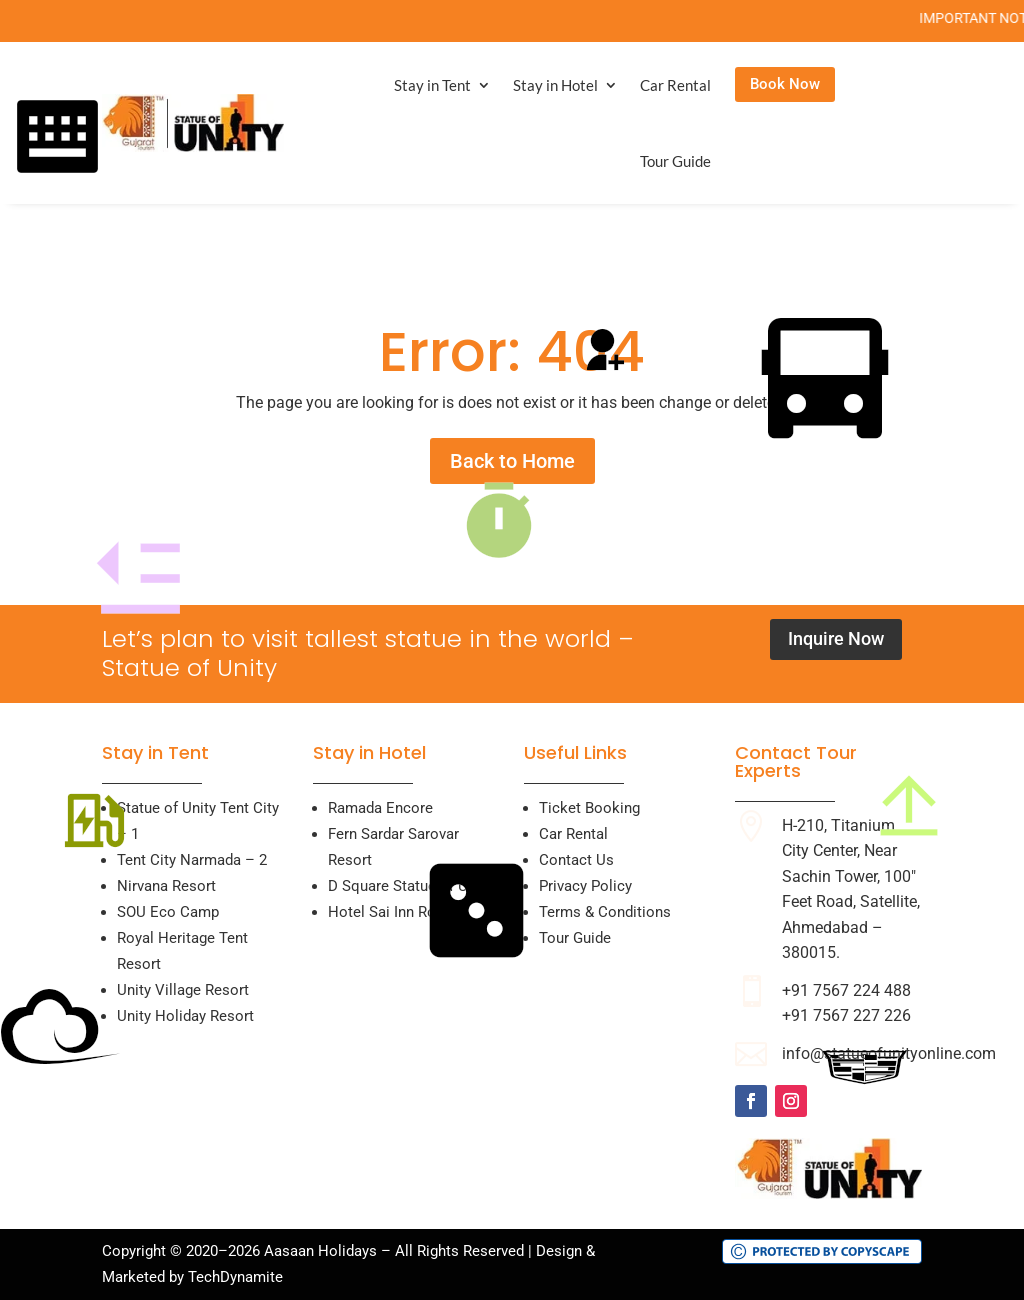  Describe the element at coordinates (60, 1026) in the screenshot. I see `ethers.js library branding or documentation link` at that location.